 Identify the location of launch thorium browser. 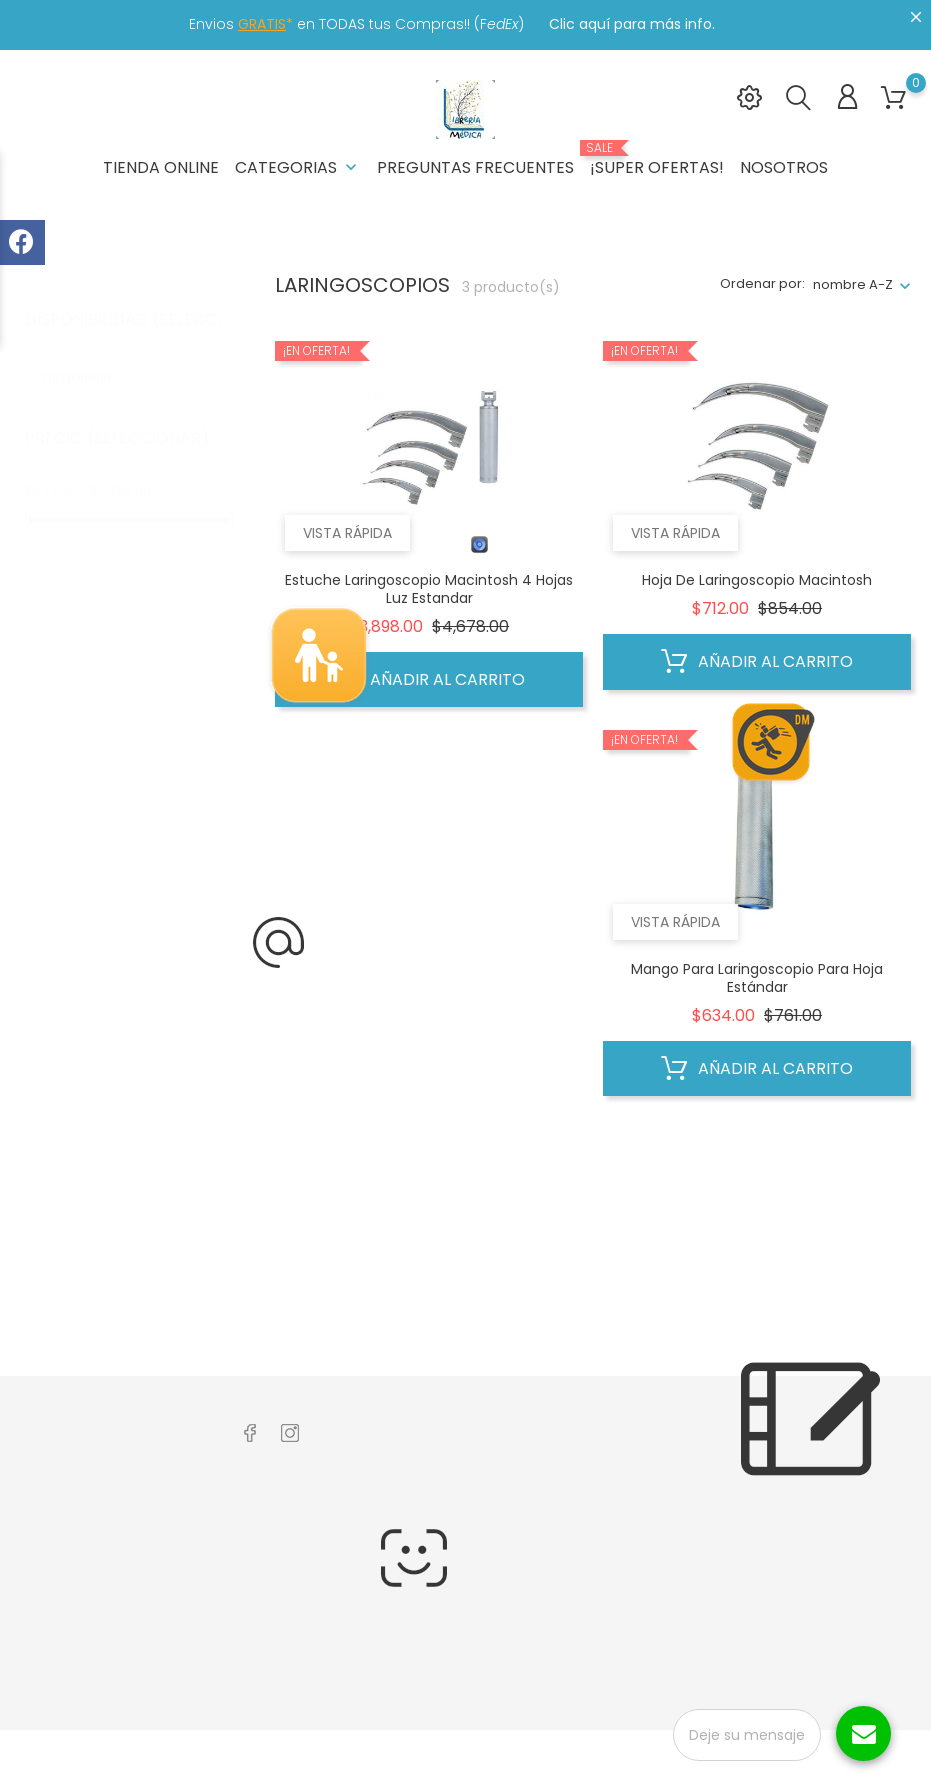
(479, 544).